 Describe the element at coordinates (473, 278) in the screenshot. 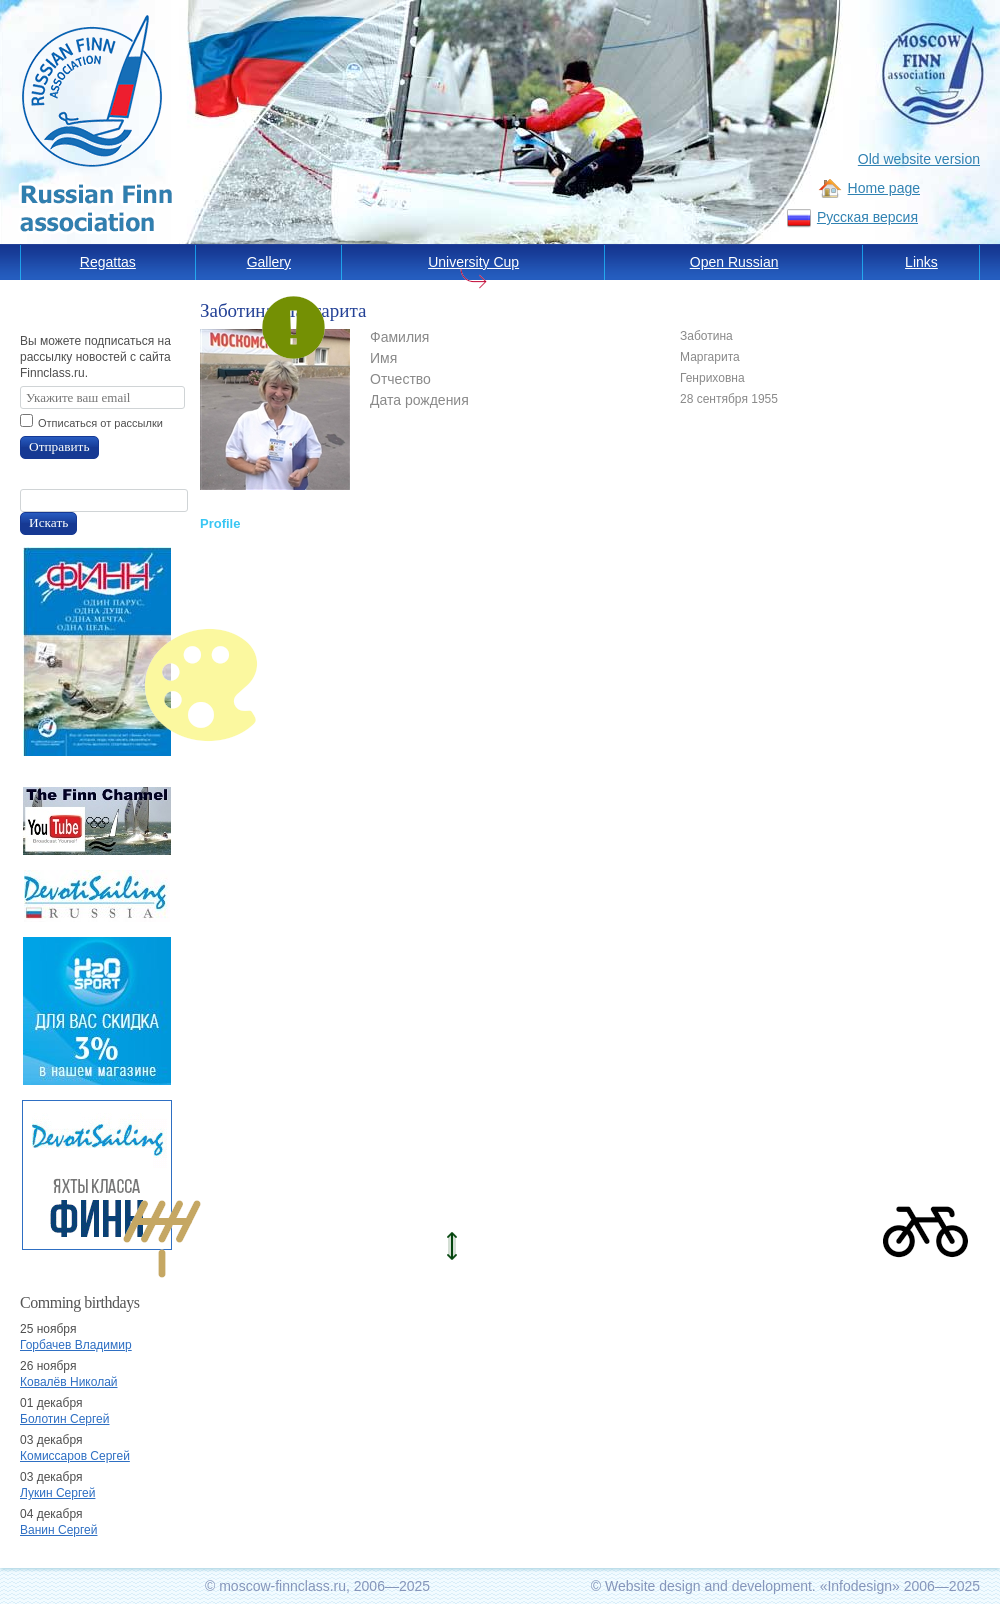

I see `reply to a message` at that location.